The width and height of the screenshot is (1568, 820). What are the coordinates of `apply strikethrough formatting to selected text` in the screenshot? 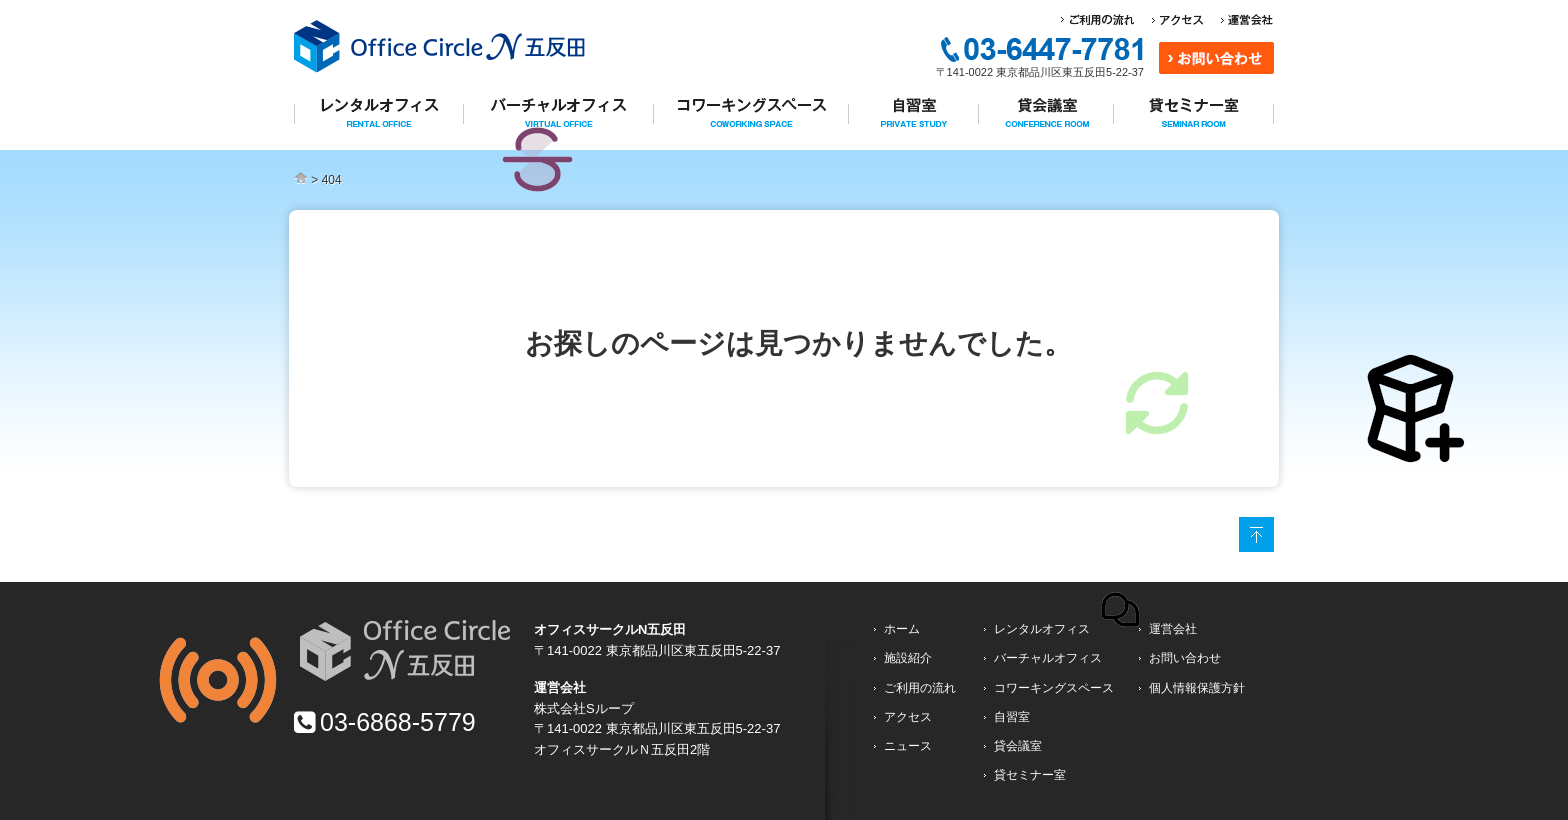 It's located at (537, 159).